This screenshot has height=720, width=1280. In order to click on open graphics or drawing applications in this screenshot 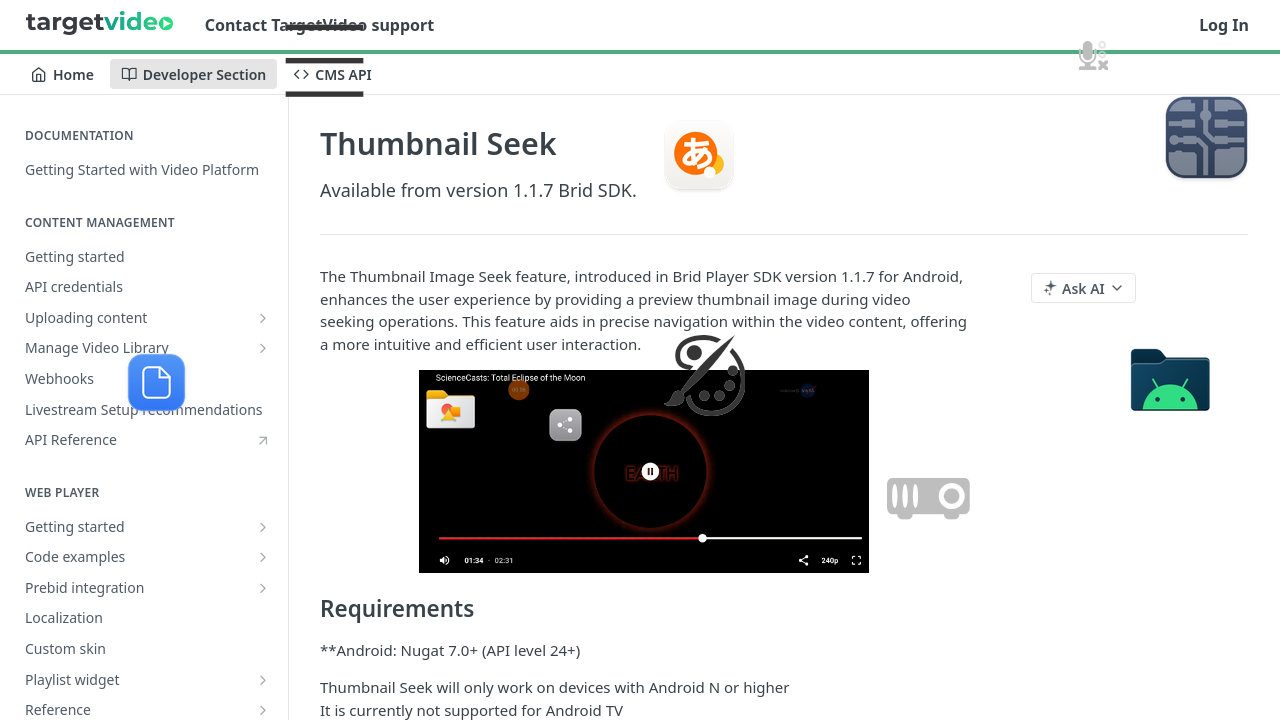, I will do `click(704, 375)`.